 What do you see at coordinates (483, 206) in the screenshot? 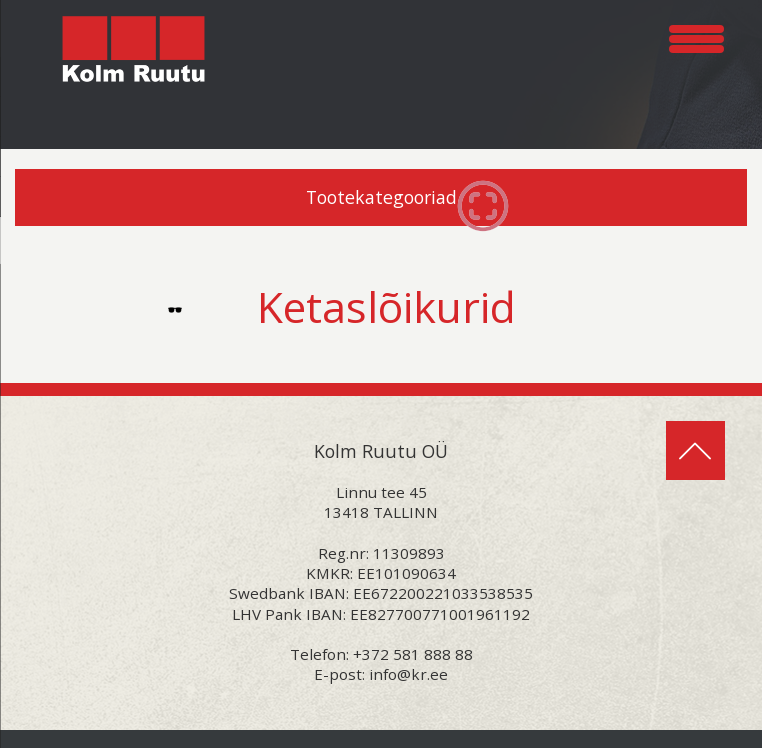
I see `tap to scan a QR code or barcode` at bounding box center [483, 206].